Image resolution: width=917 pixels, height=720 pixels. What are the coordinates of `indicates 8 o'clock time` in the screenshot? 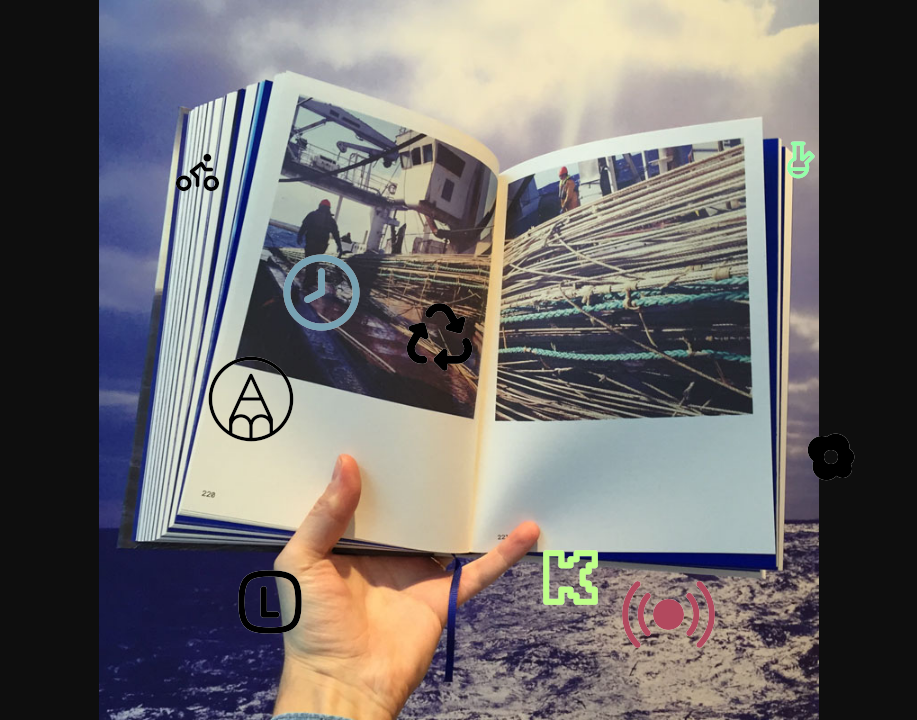 It's located at (321, 292).